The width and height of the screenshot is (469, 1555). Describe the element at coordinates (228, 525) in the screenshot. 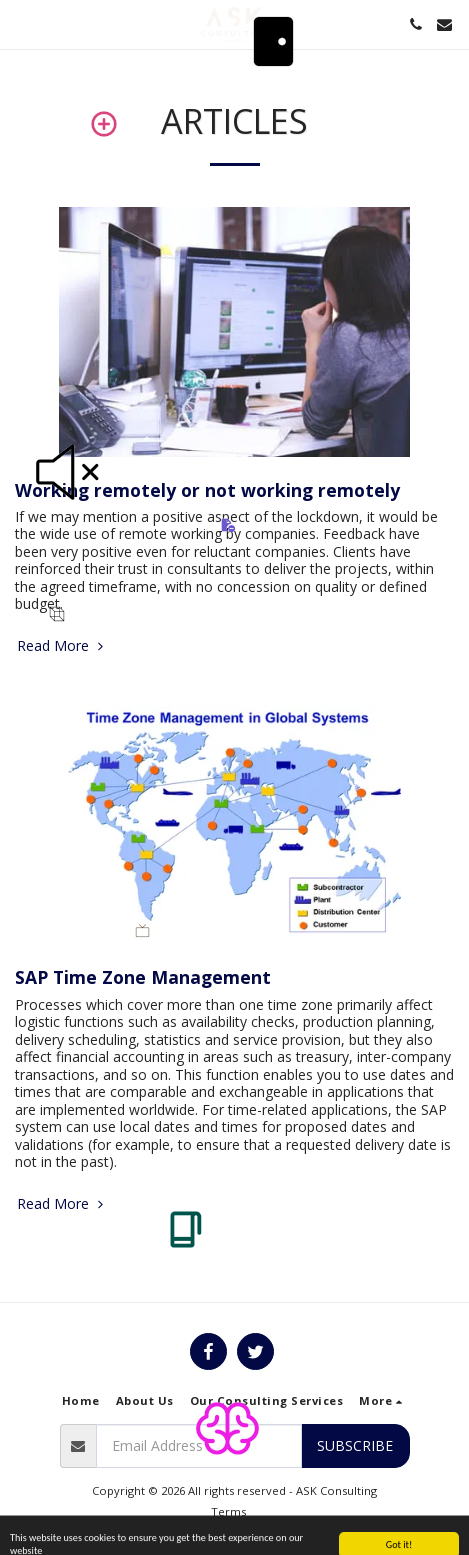

I see `remove a file from your collection` at that location.